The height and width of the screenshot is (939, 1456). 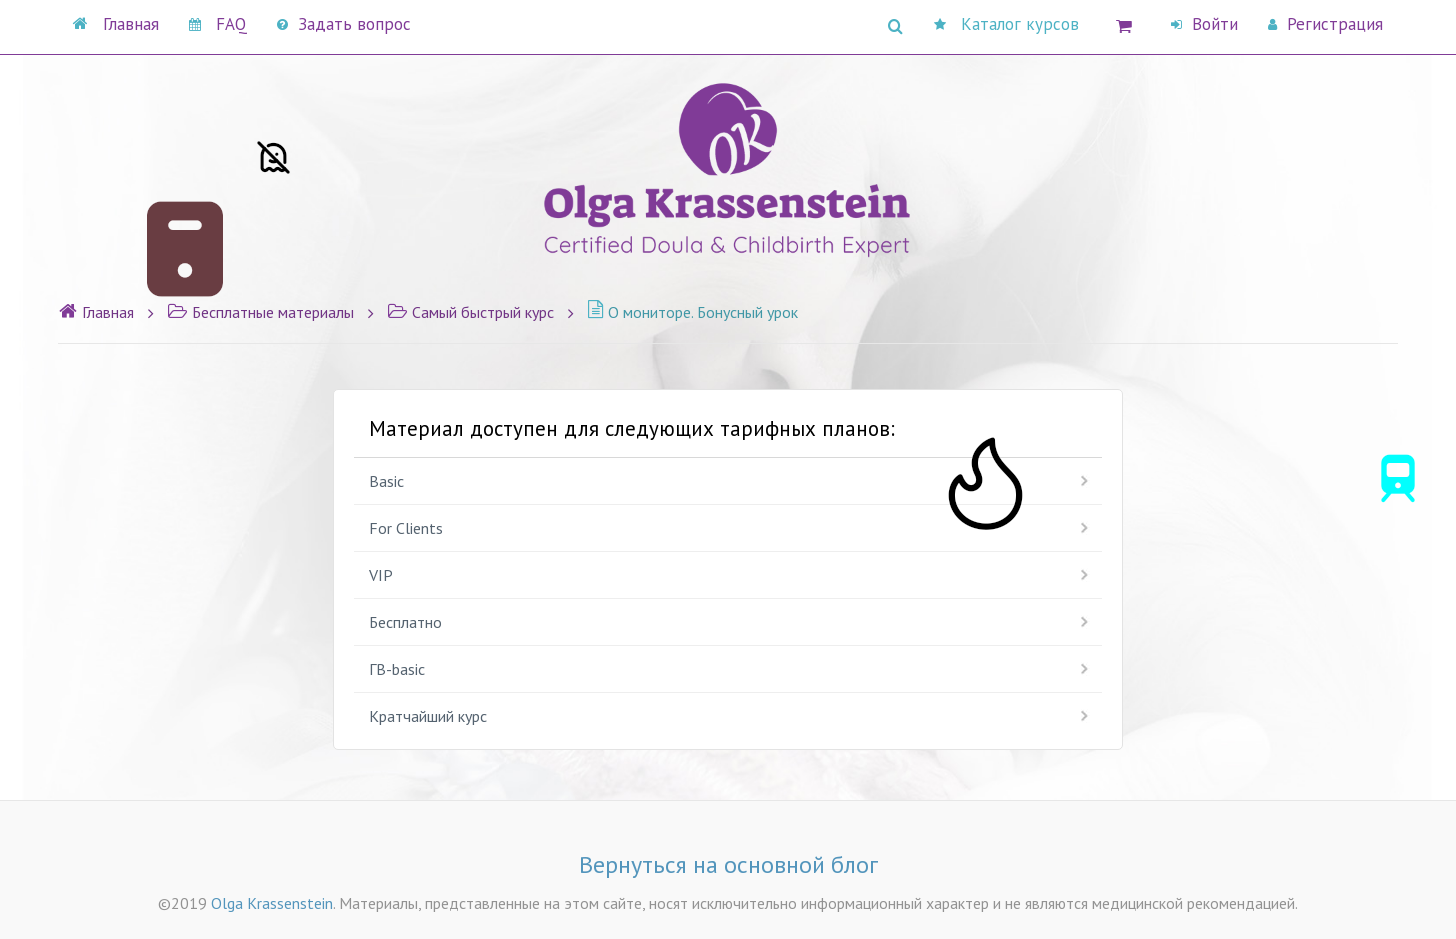 I want to click on access mobile device settings, so click(x=185, y=249).